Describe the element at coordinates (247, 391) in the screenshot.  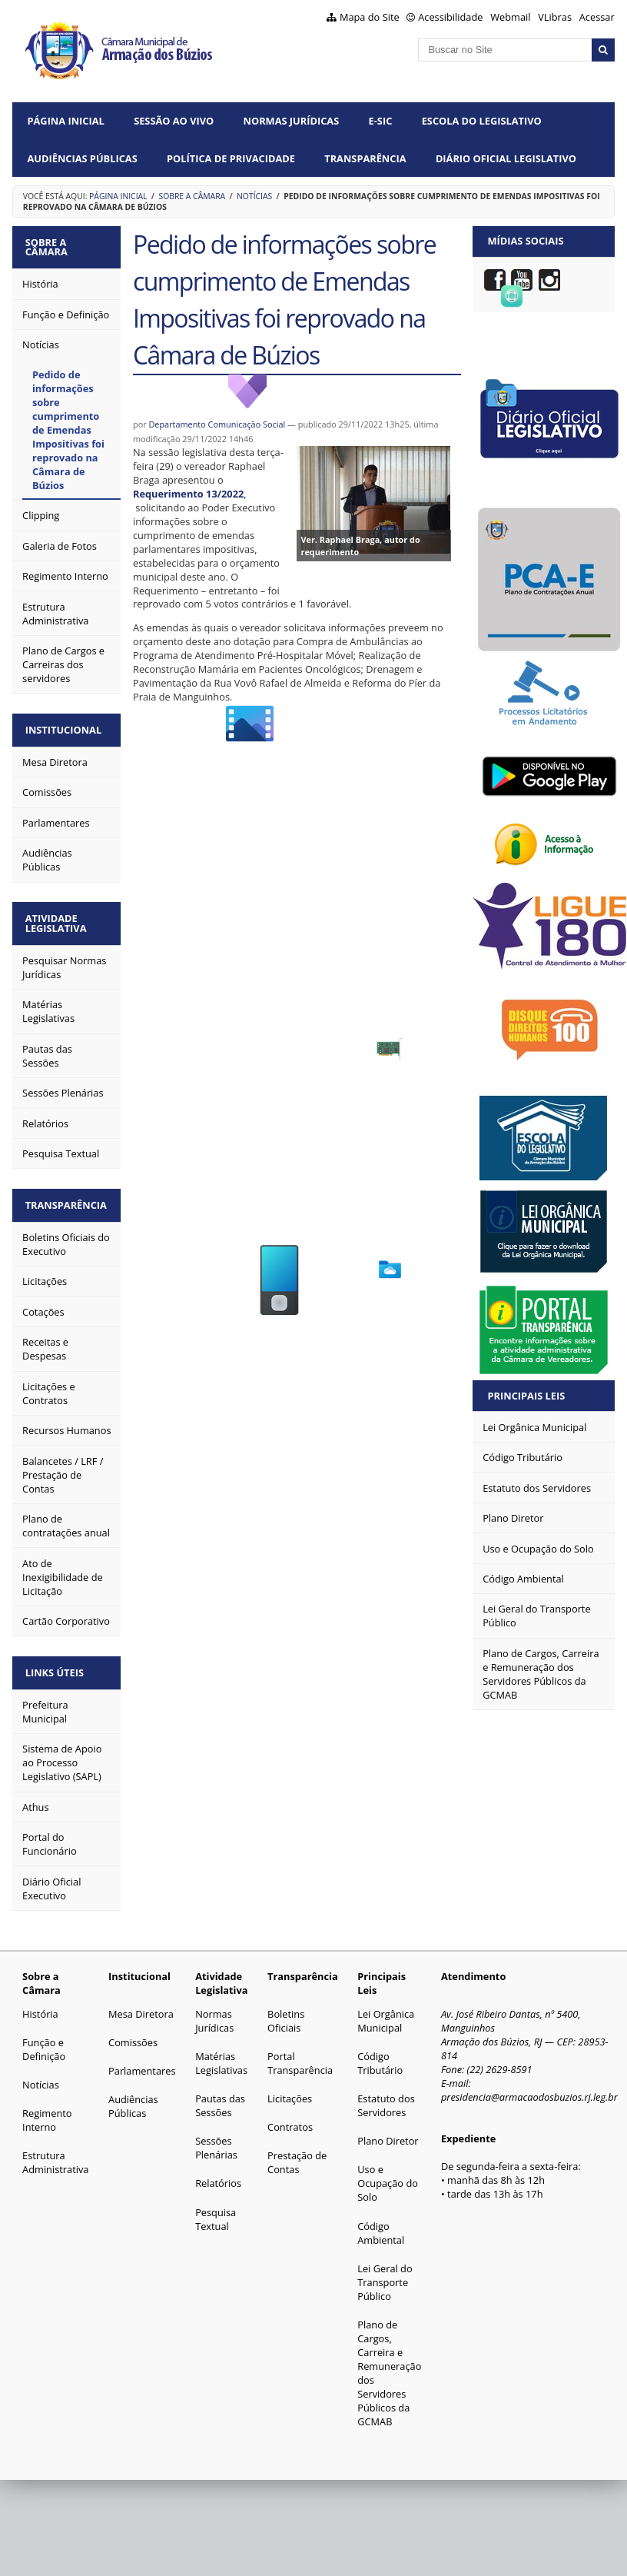
I see `open Microsoft Kaizala service app` at that location.